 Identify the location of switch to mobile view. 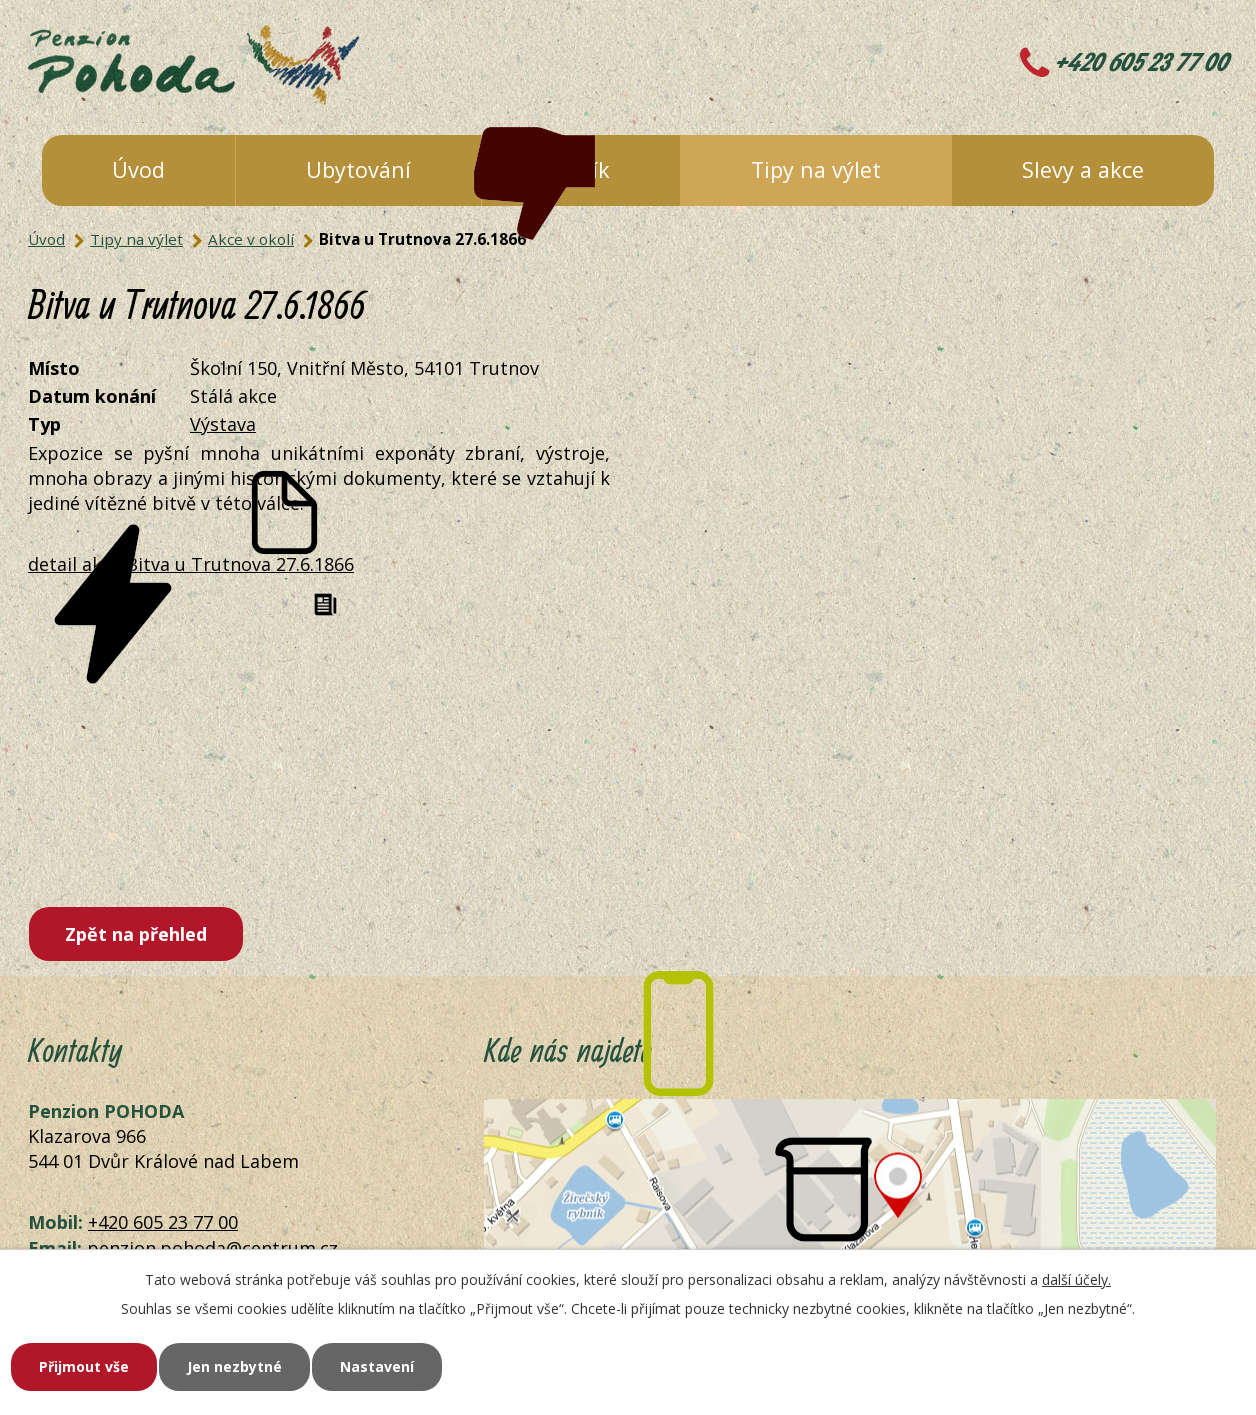
(678, 1033).